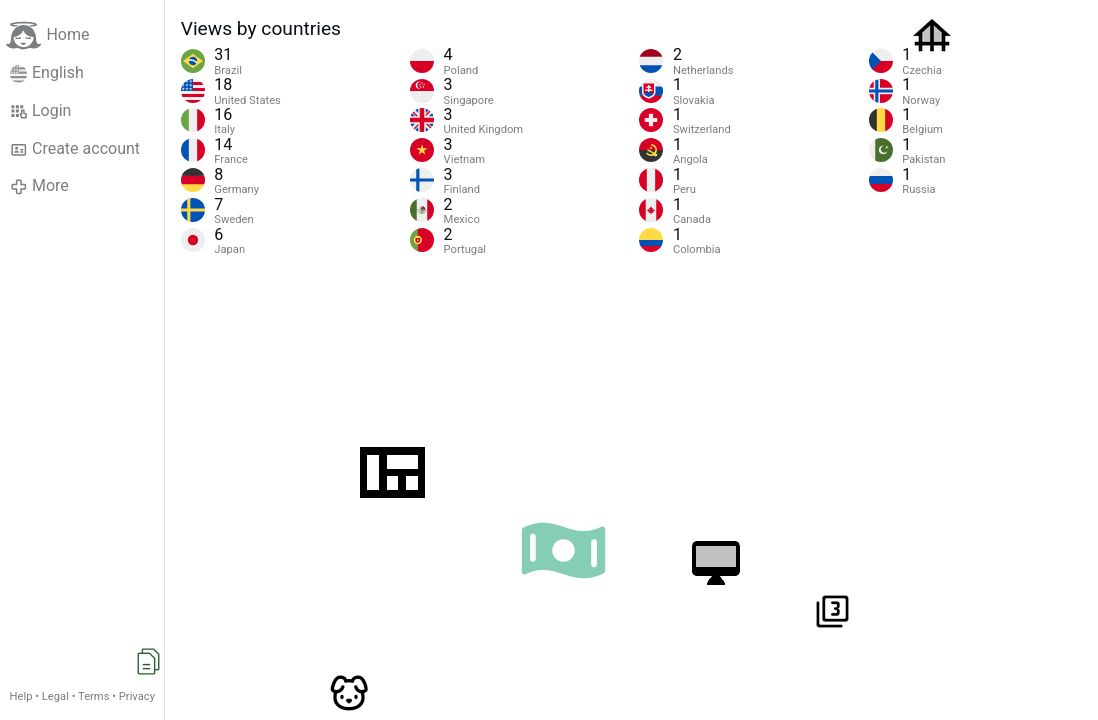  I want to click on view all files, so click(148, 661).